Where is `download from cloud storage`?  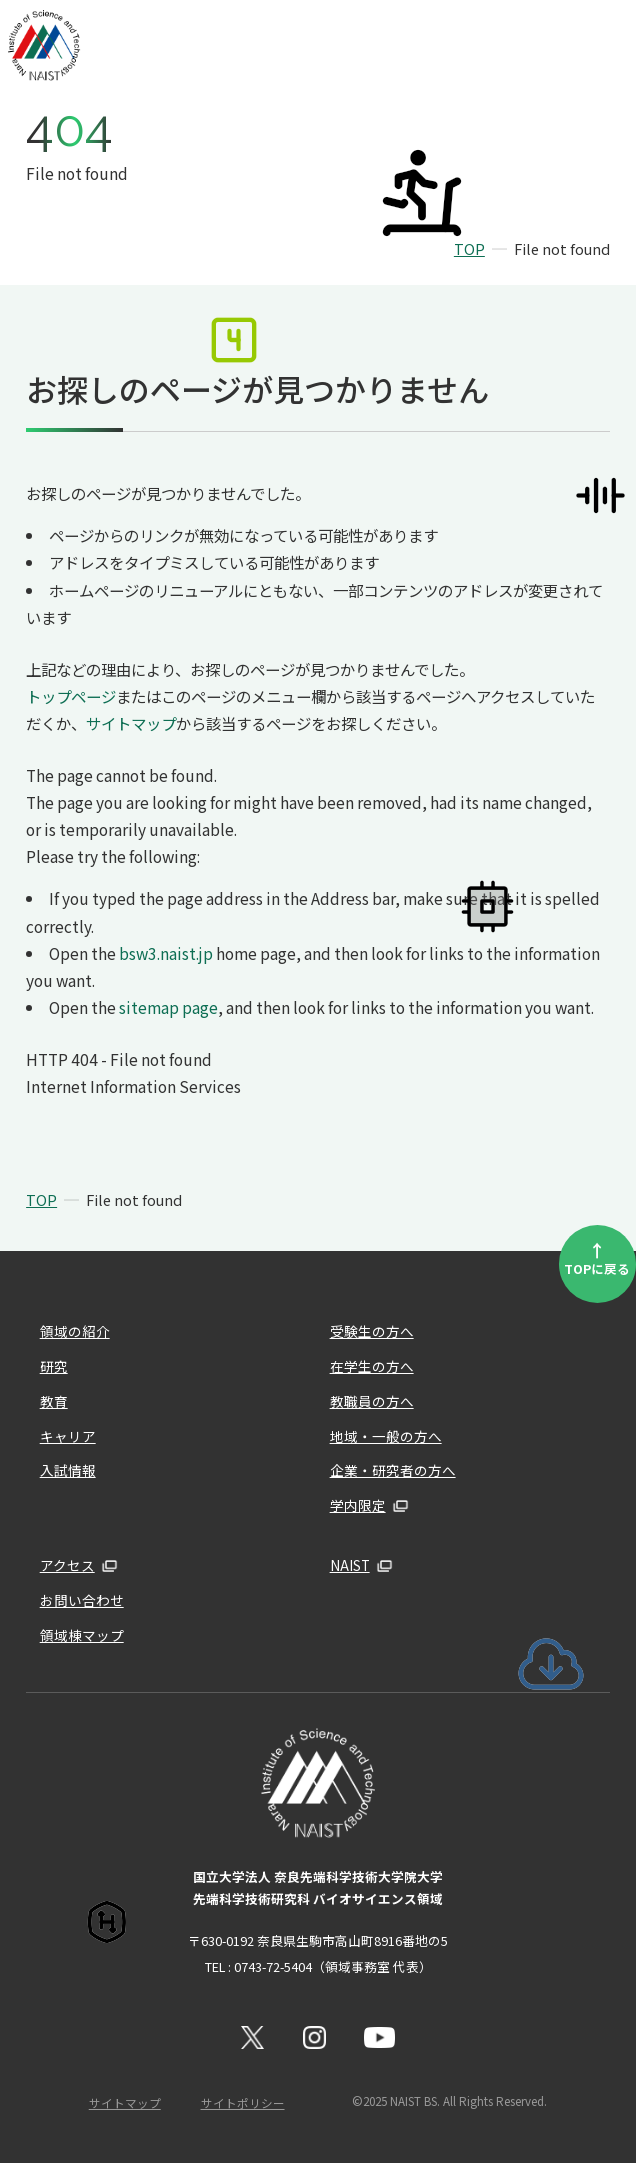 download from cloud storage is located at coordinates (551, 1664).